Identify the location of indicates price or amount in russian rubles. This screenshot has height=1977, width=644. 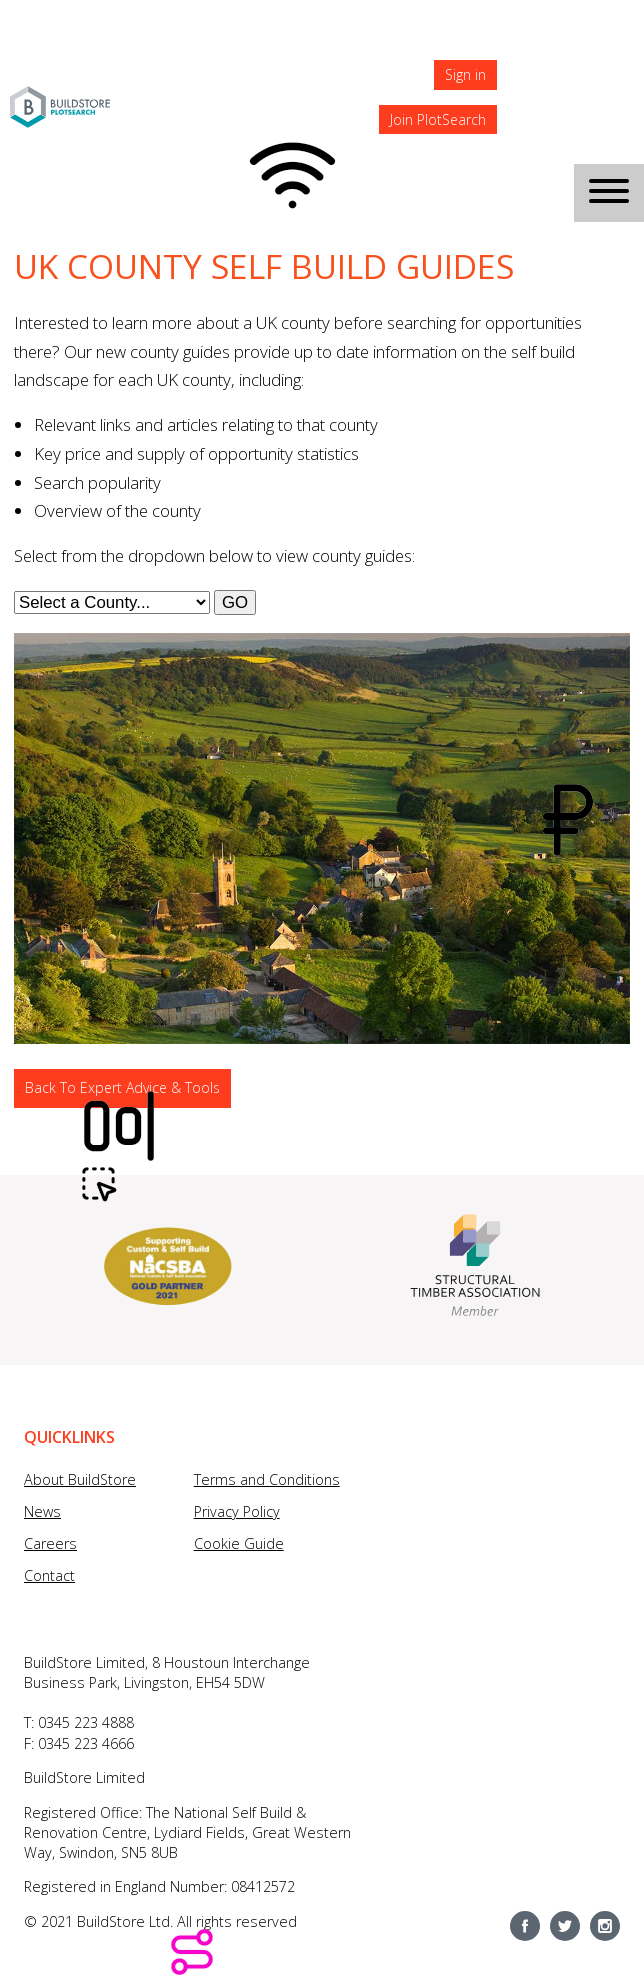
(568, 820).